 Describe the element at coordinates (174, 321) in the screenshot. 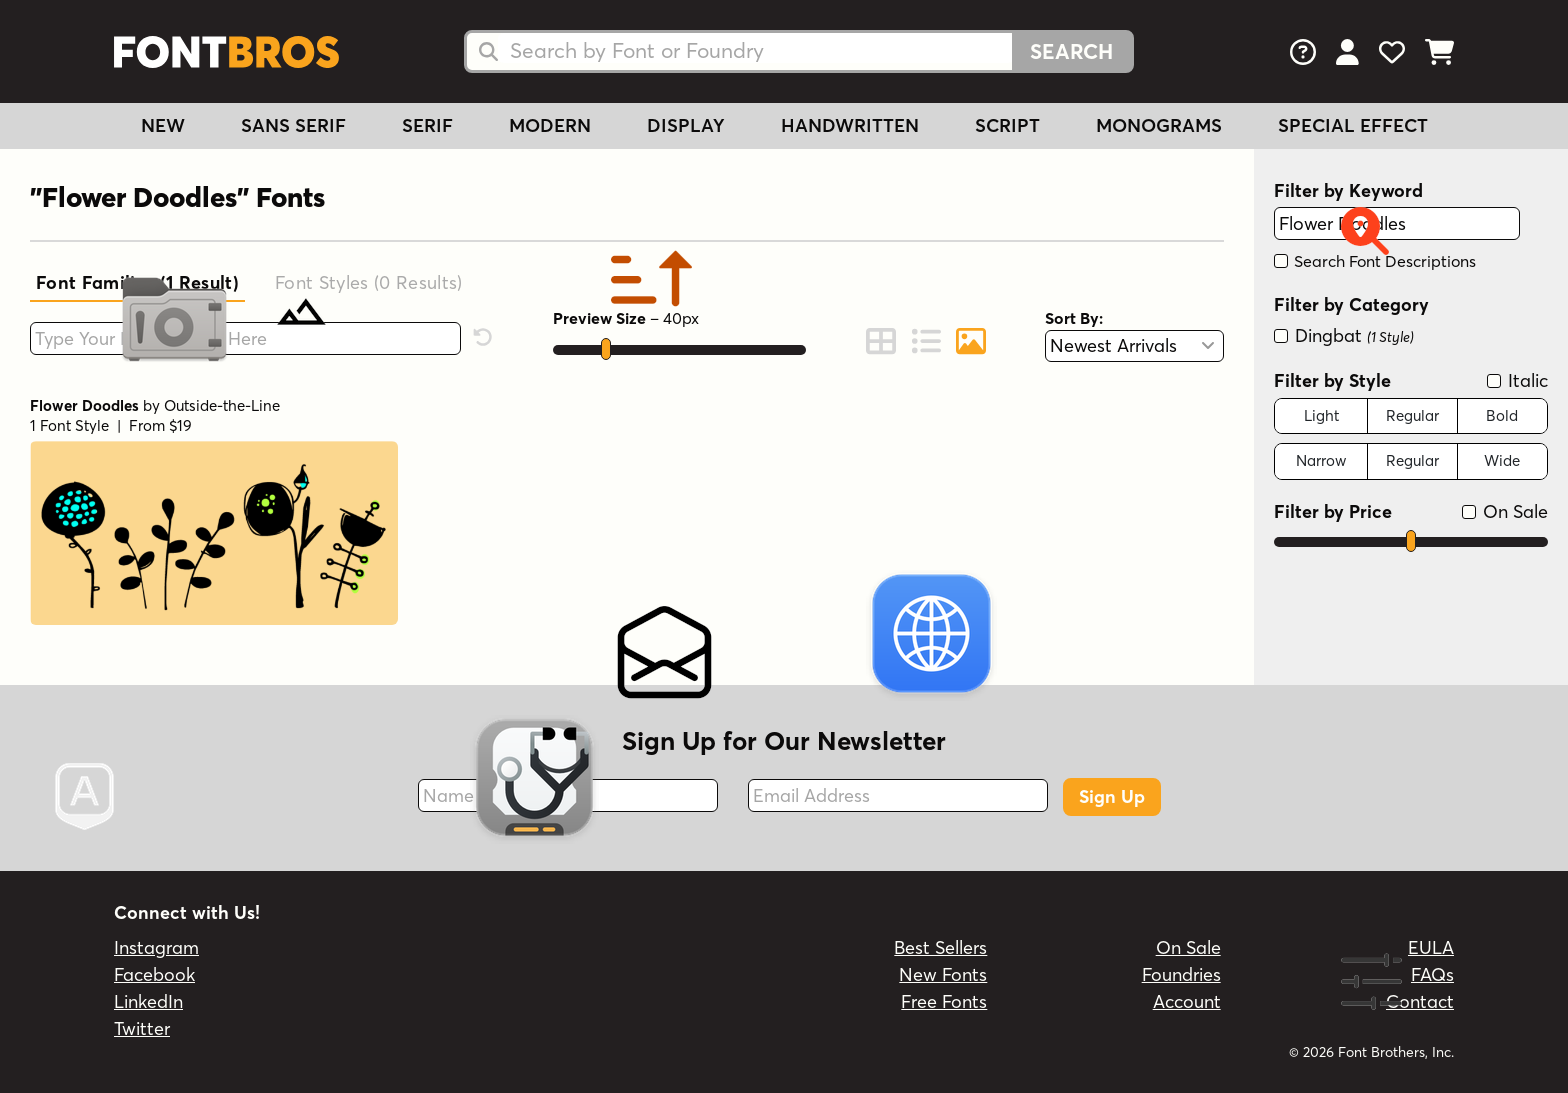

I see `access a secure or locked folder` at that location.